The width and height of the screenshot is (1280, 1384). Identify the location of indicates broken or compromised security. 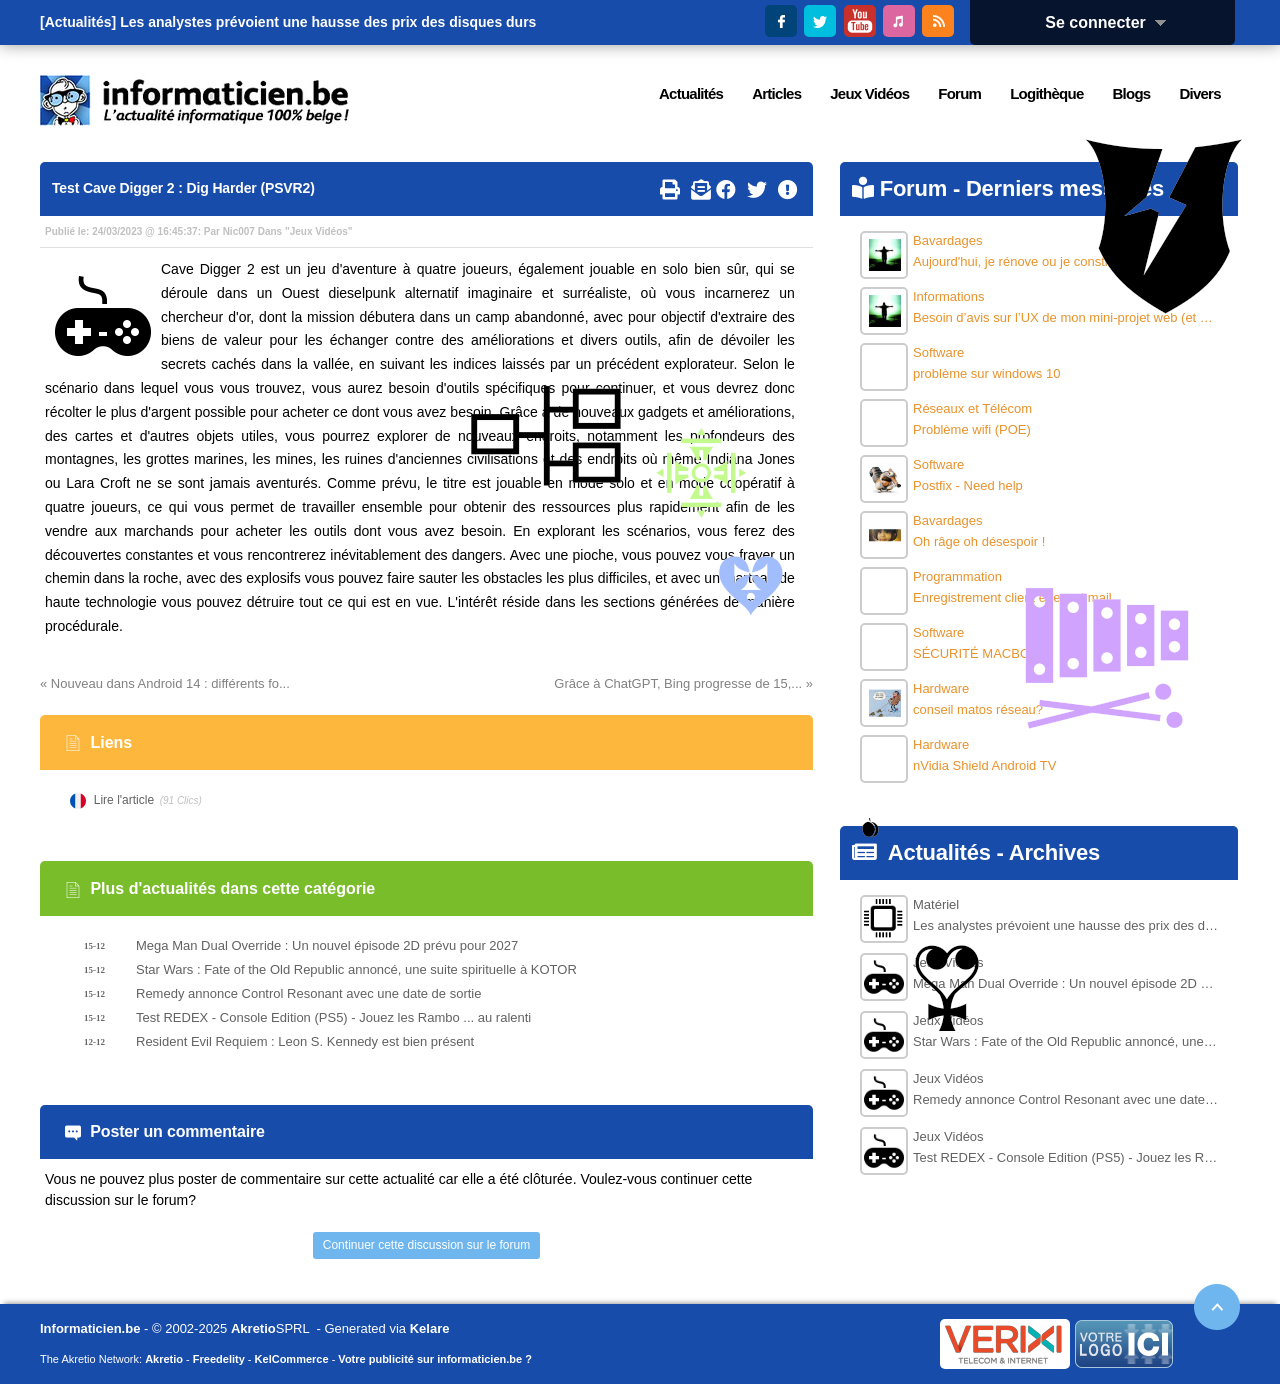
(1161, 225).